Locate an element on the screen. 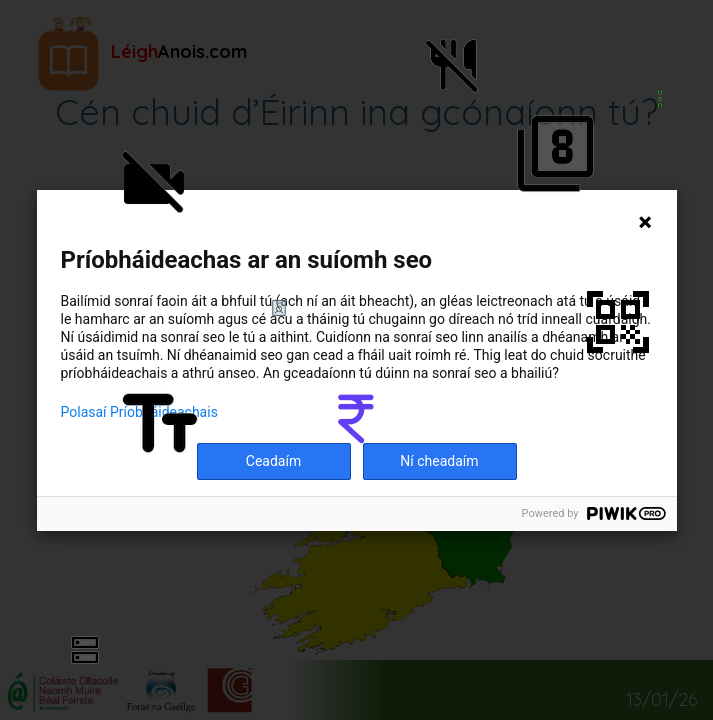 This screenshot has height=720, width=713. view price in Indian rupees is located at coordinates (354, 418).